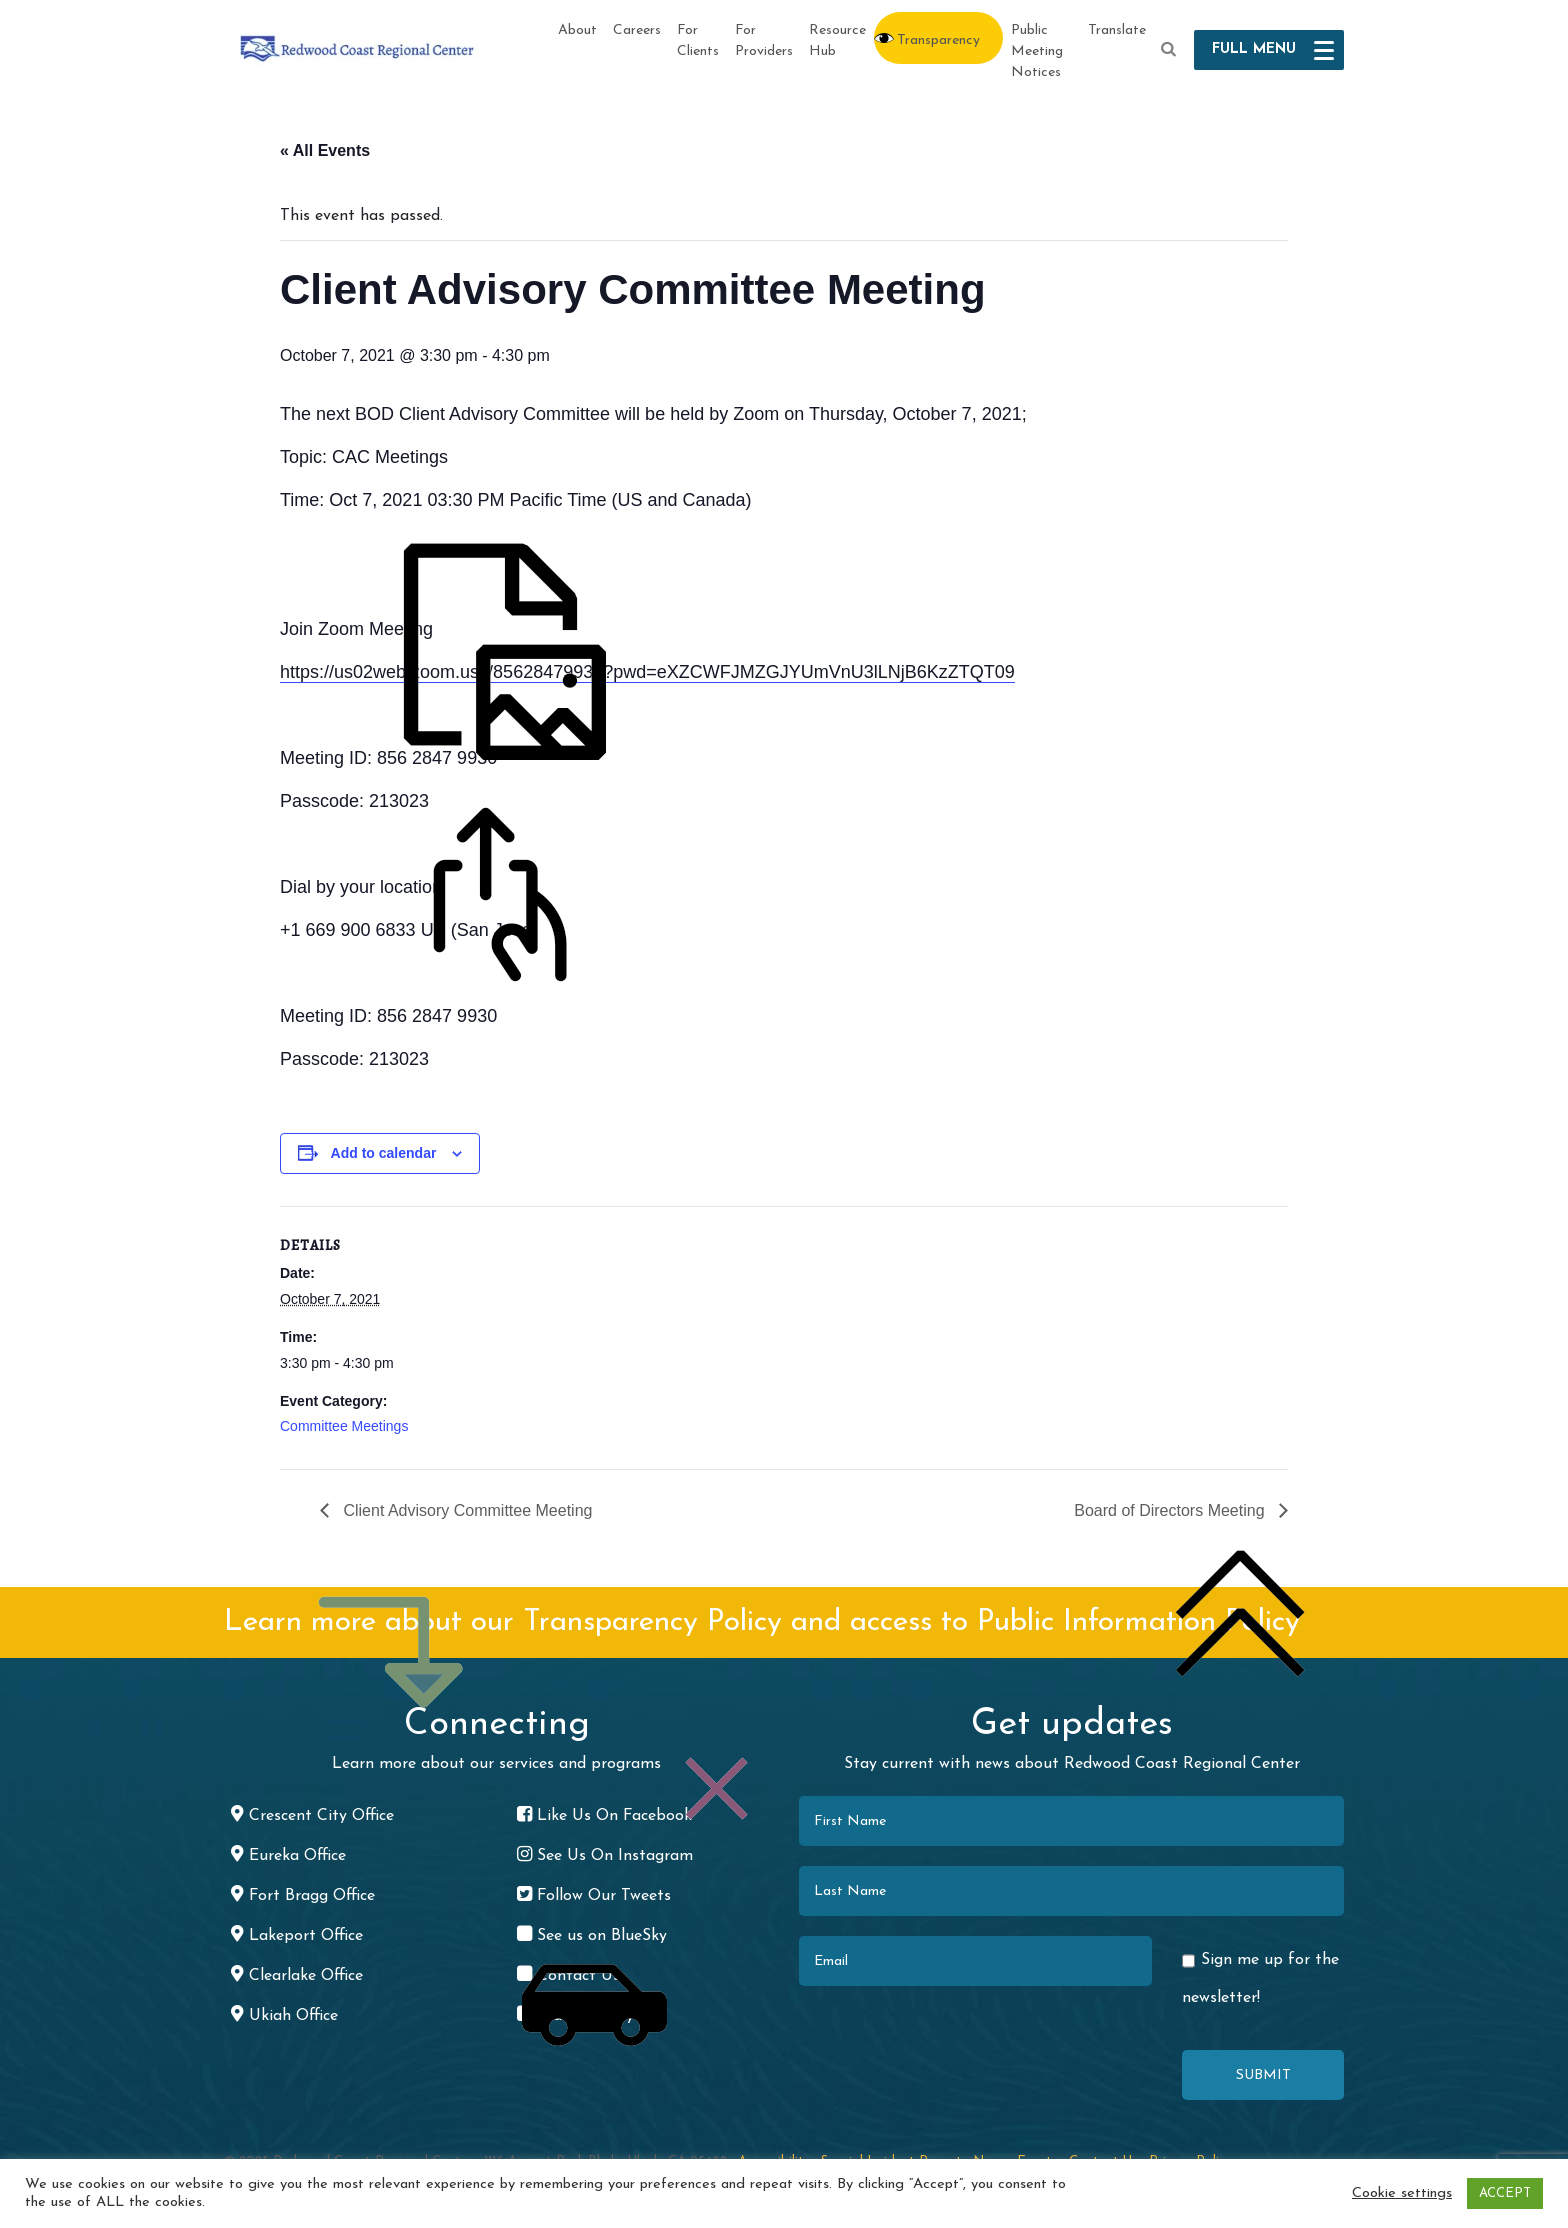 This screenshot has width=1568, height=2228. I want to click on deposit or add funds to account, so click(491, 894).